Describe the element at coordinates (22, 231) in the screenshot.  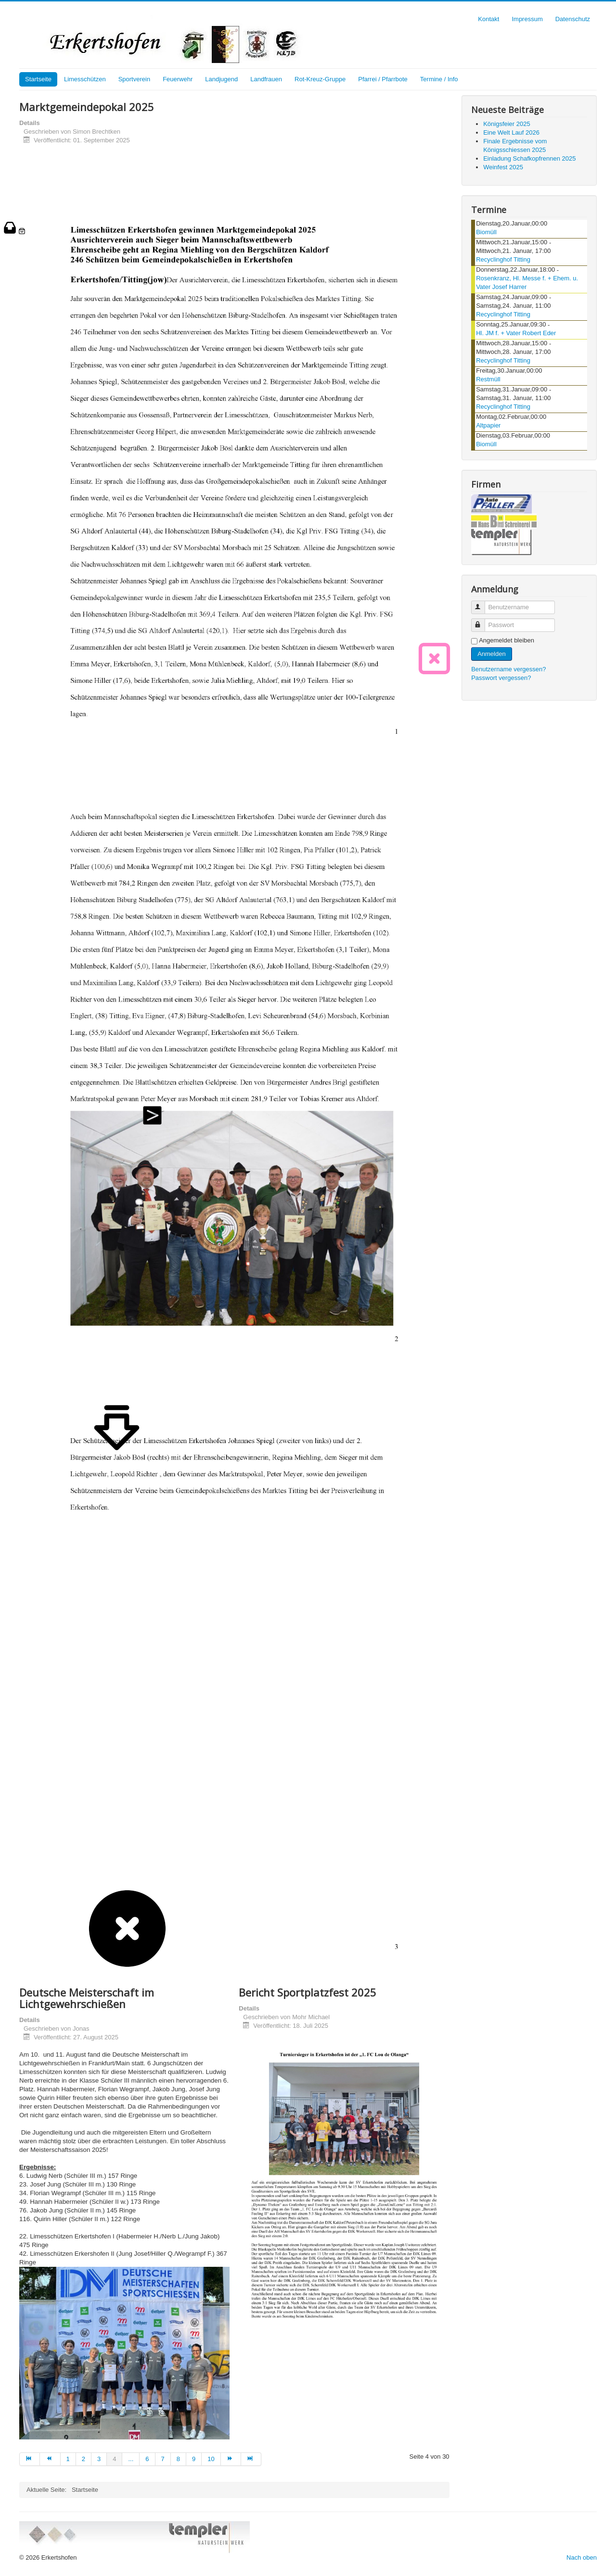
I see `view your shopping bag` at that location.